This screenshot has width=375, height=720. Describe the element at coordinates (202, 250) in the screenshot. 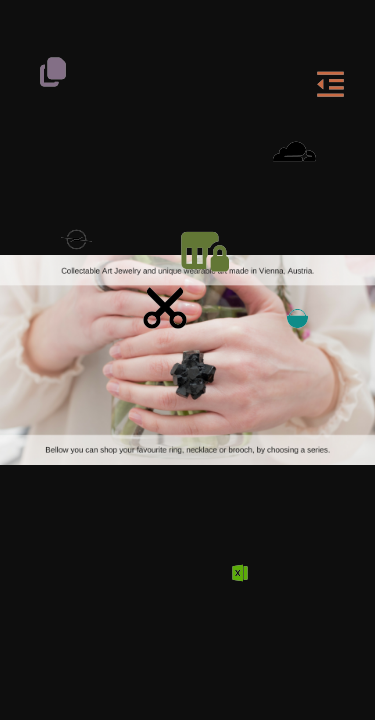

I see `lock a column in a spreadsheet or table` at that location.